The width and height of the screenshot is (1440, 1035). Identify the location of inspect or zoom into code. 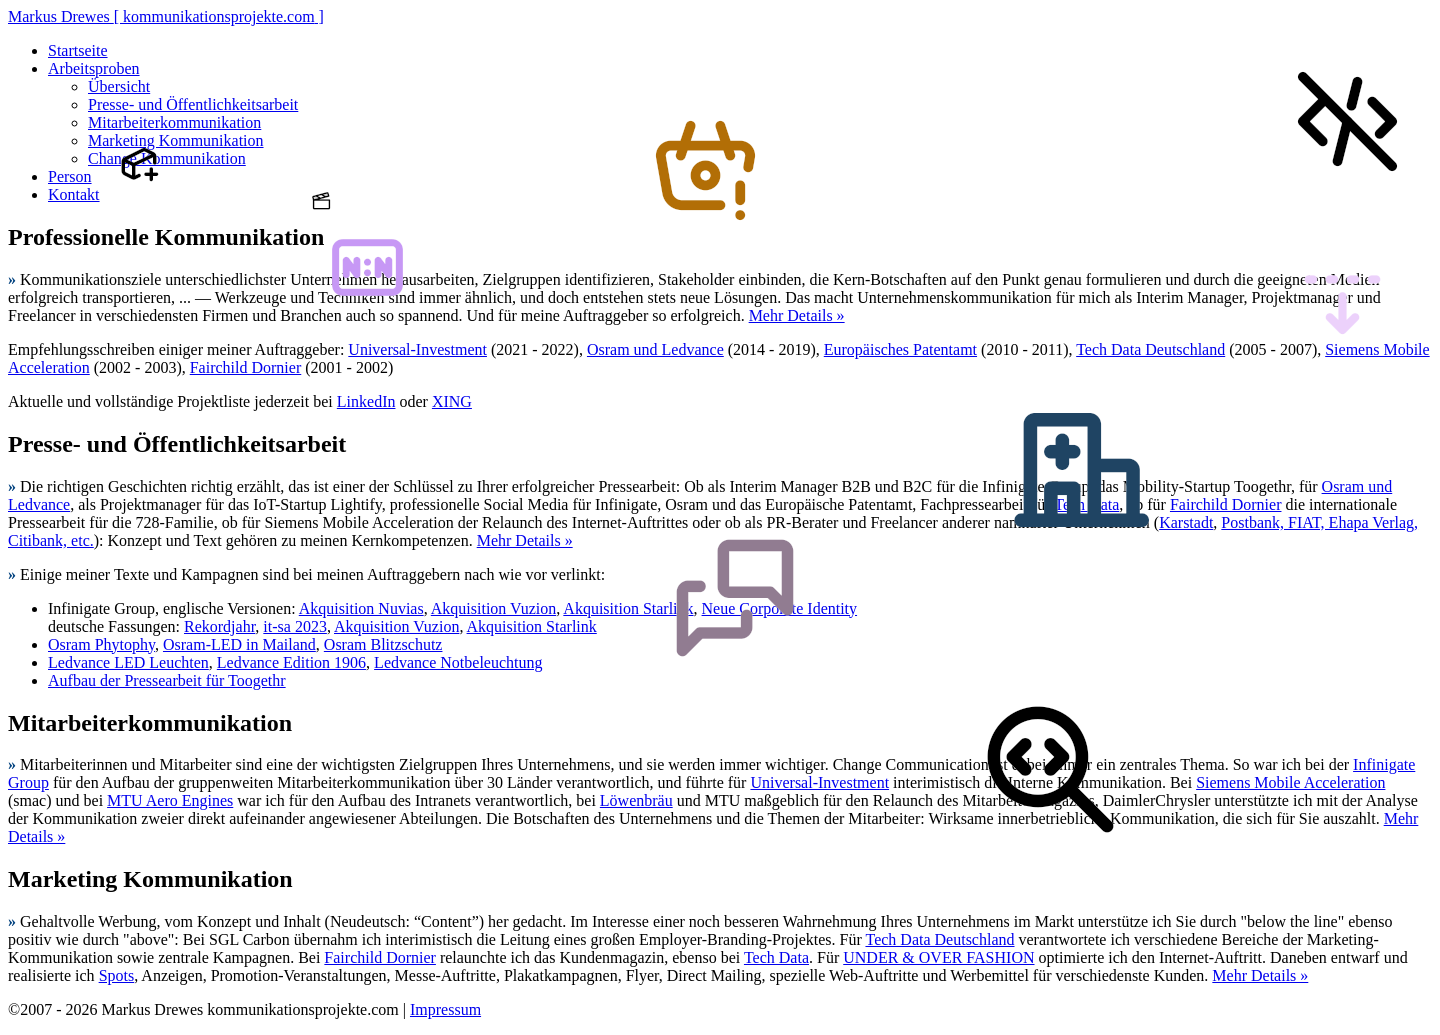
(1050, 769).